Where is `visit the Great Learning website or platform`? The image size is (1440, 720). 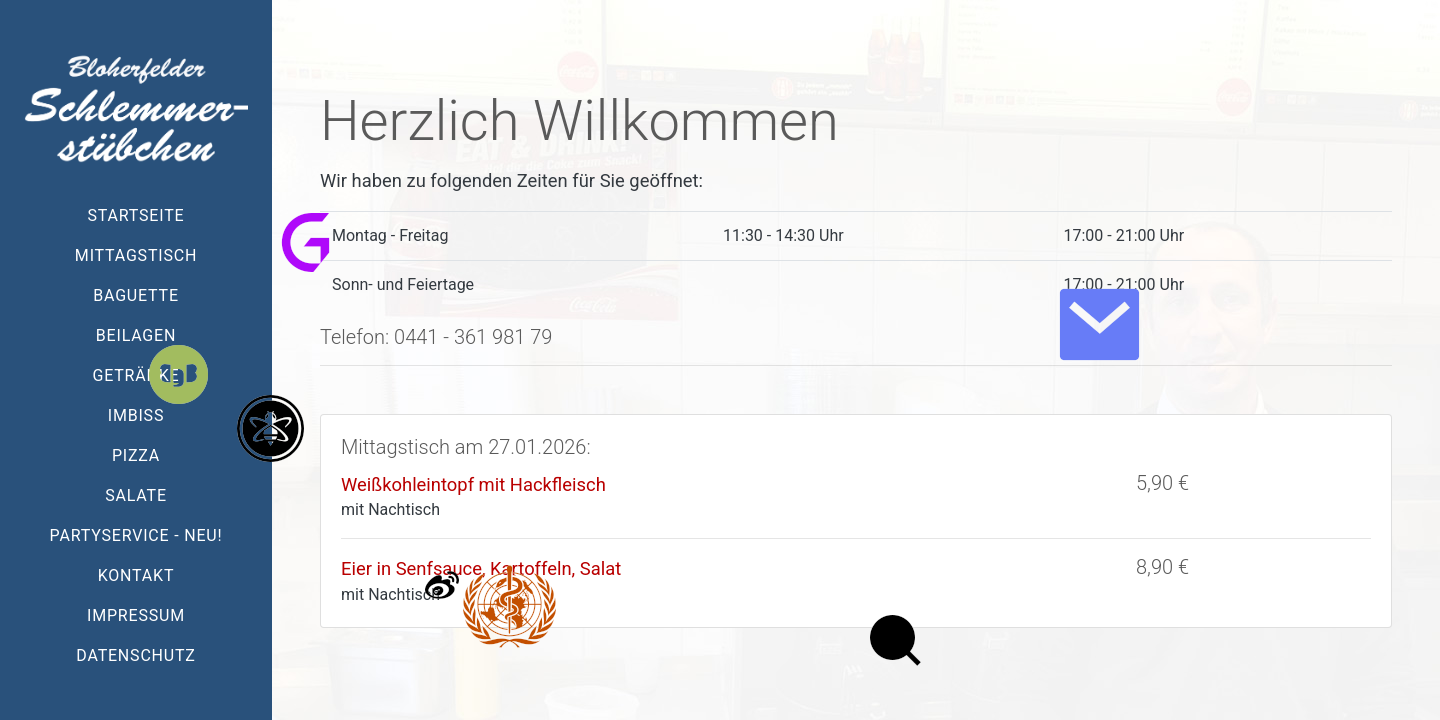
visit the Great Learning website or platform is located at coordinates (305, 242).